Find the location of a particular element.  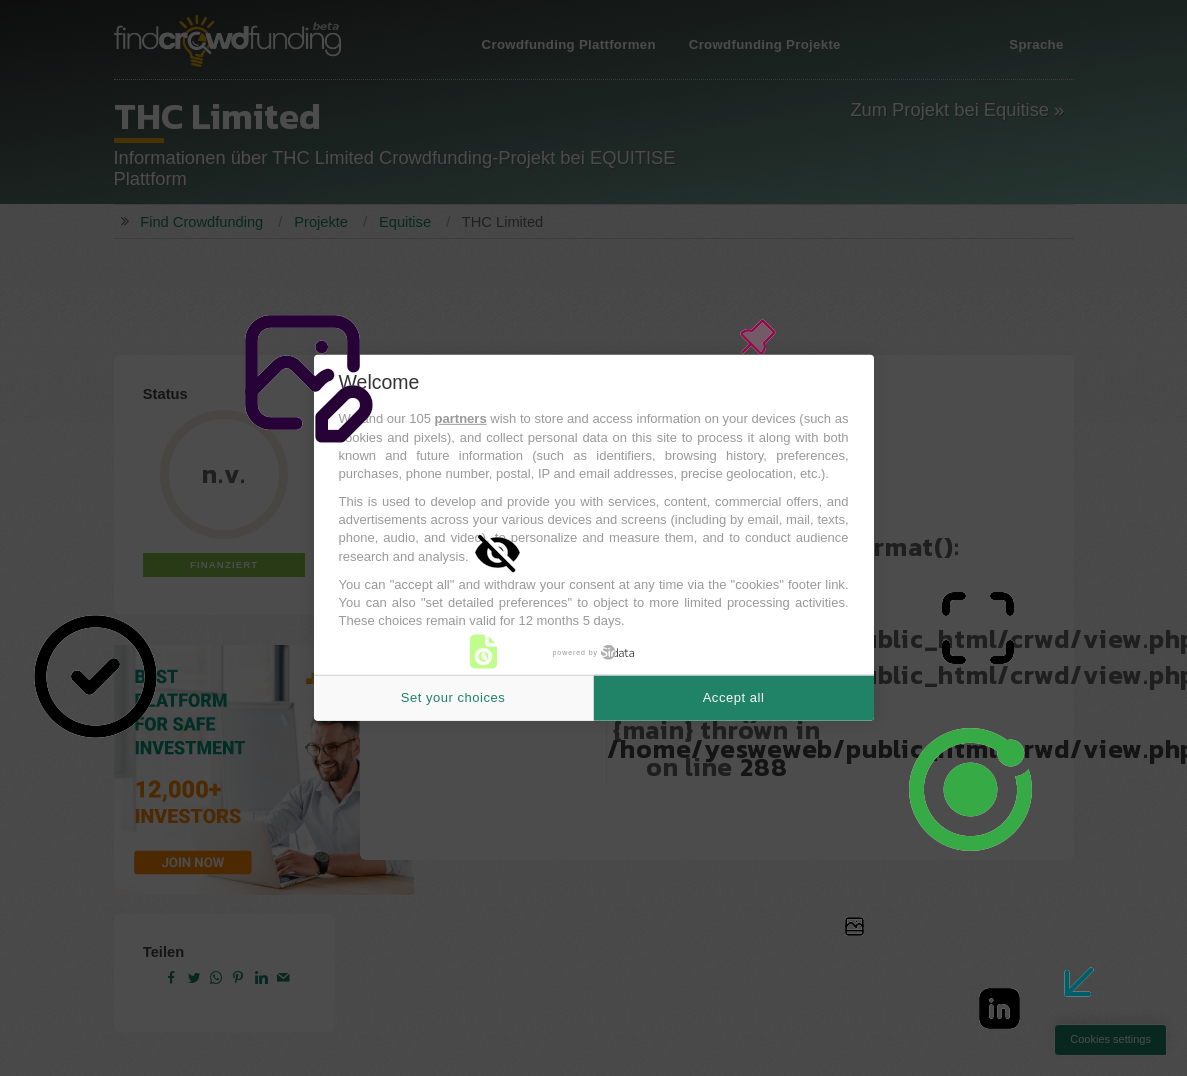

ionic framework logo is located at coordinates (970, 789).